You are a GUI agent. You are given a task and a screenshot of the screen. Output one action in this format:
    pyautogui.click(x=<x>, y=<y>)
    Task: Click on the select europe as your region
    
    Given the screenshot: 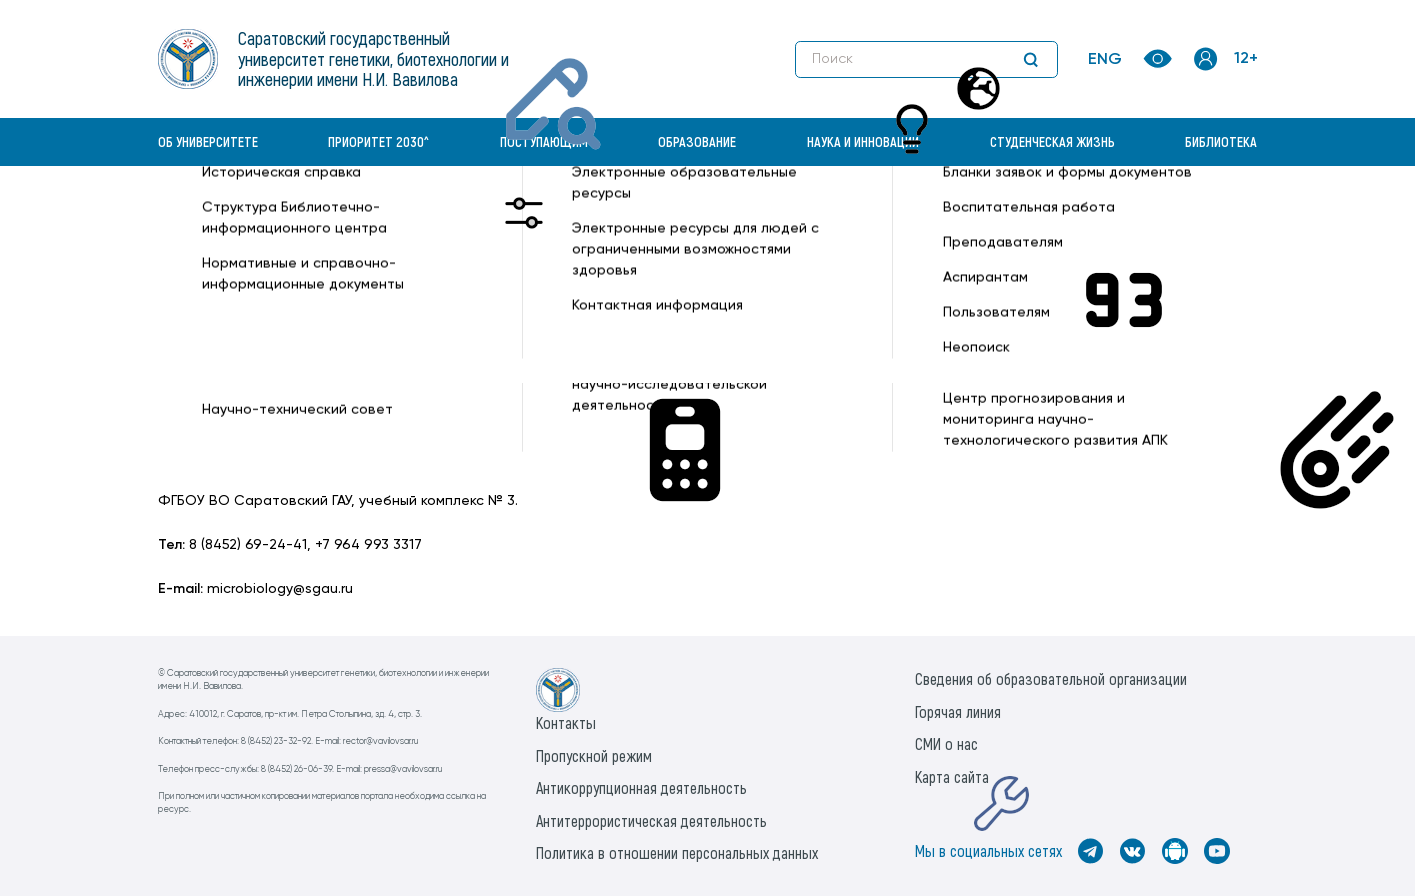 What is the action you would take?
    pyautogui.click(x=978, y=88)
    